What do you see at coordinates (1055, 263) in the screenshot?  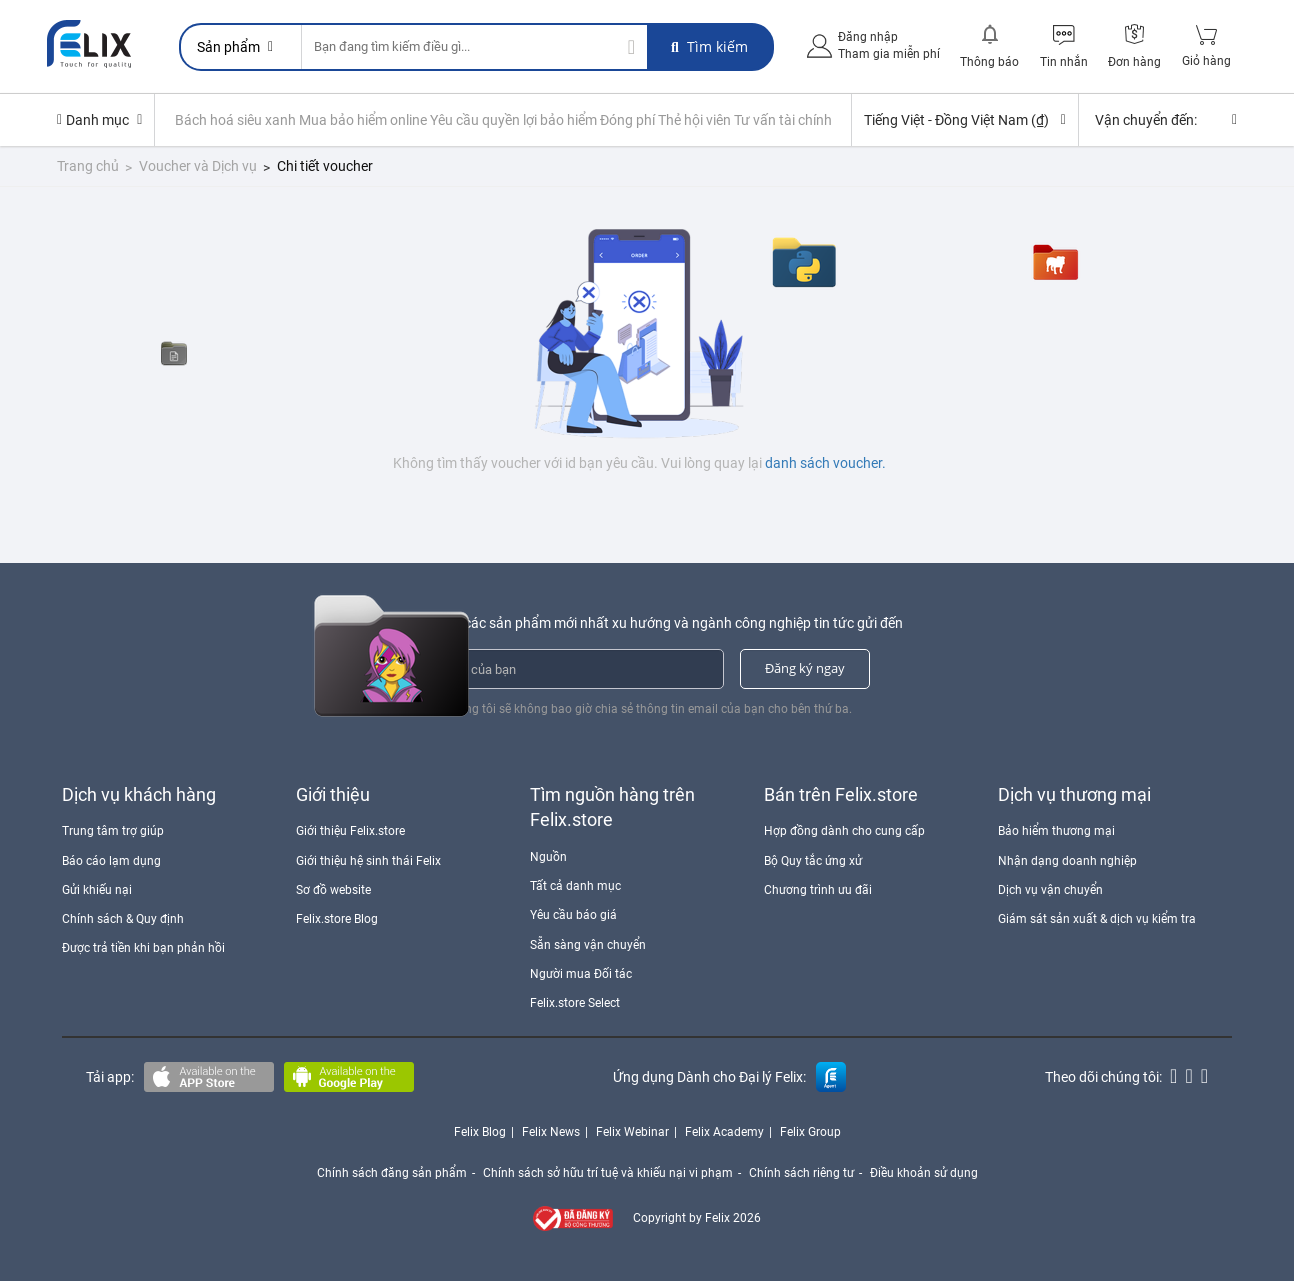 I see `open bullguard antivirus folder` at bounding box center [1055, 263].